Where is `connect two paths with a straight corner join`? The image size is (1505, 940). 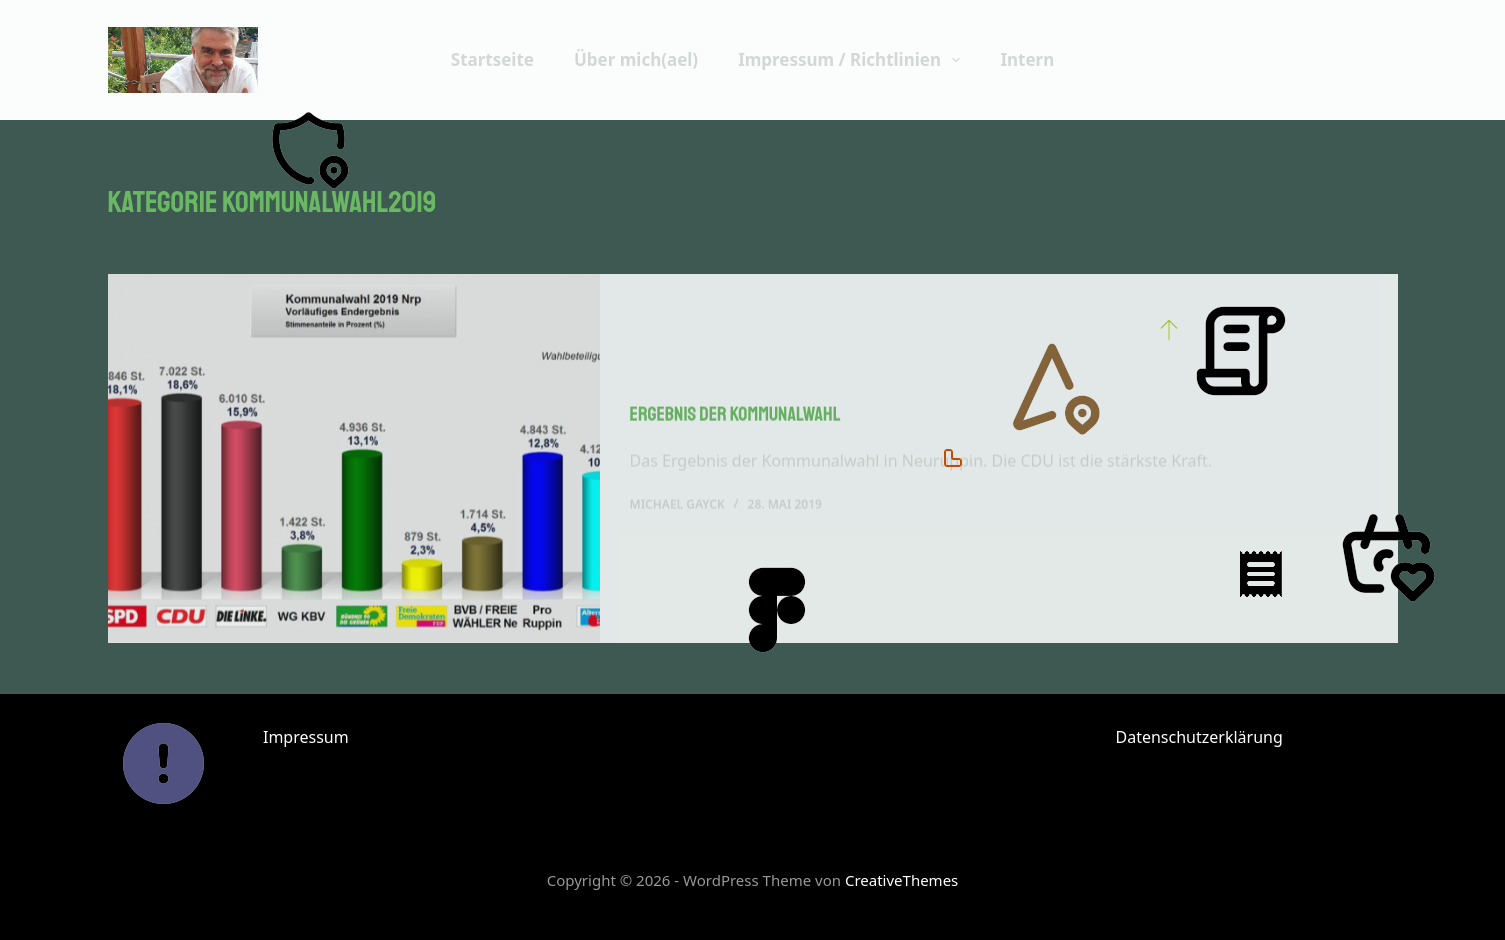
connect two paths with a straight corner join is located at coordinates (953, 458).